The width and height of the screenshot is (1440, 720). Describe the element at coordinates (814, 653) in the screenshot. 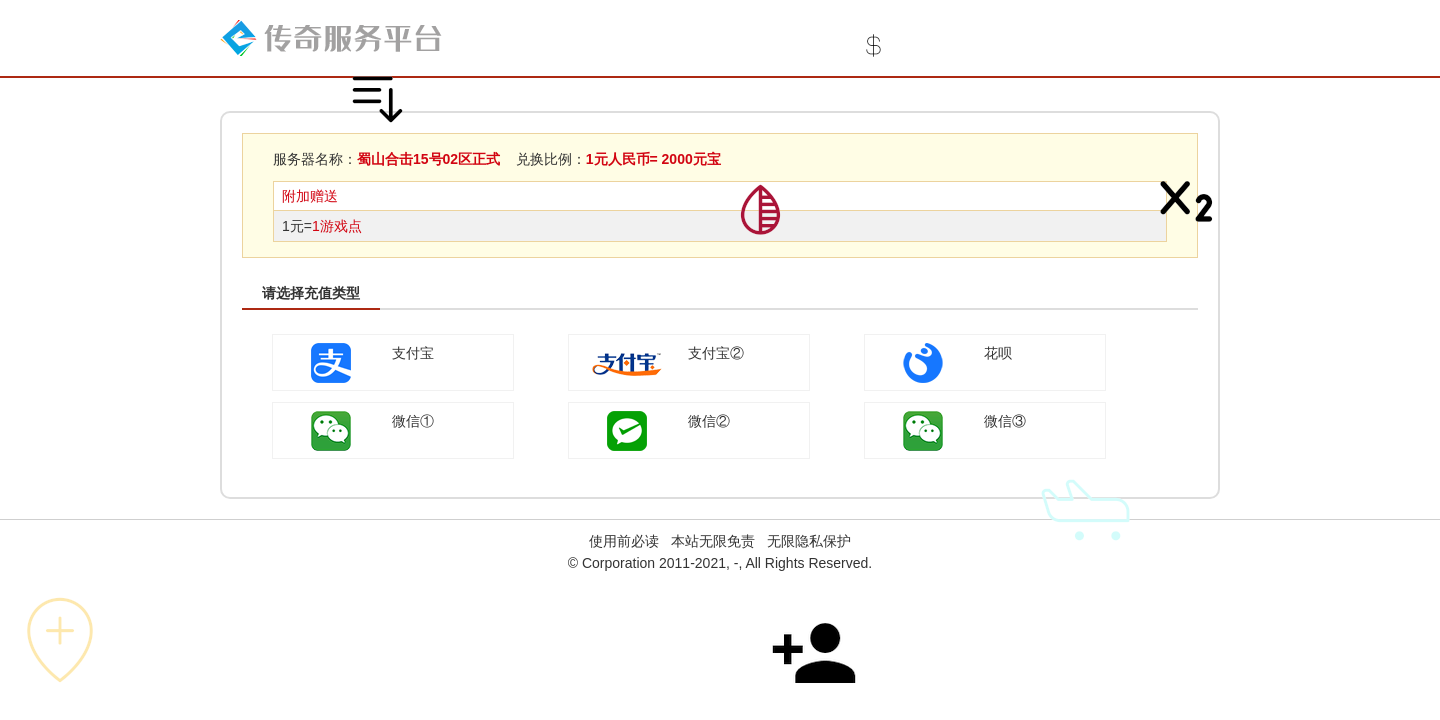

I see `add a new contact` at that location.